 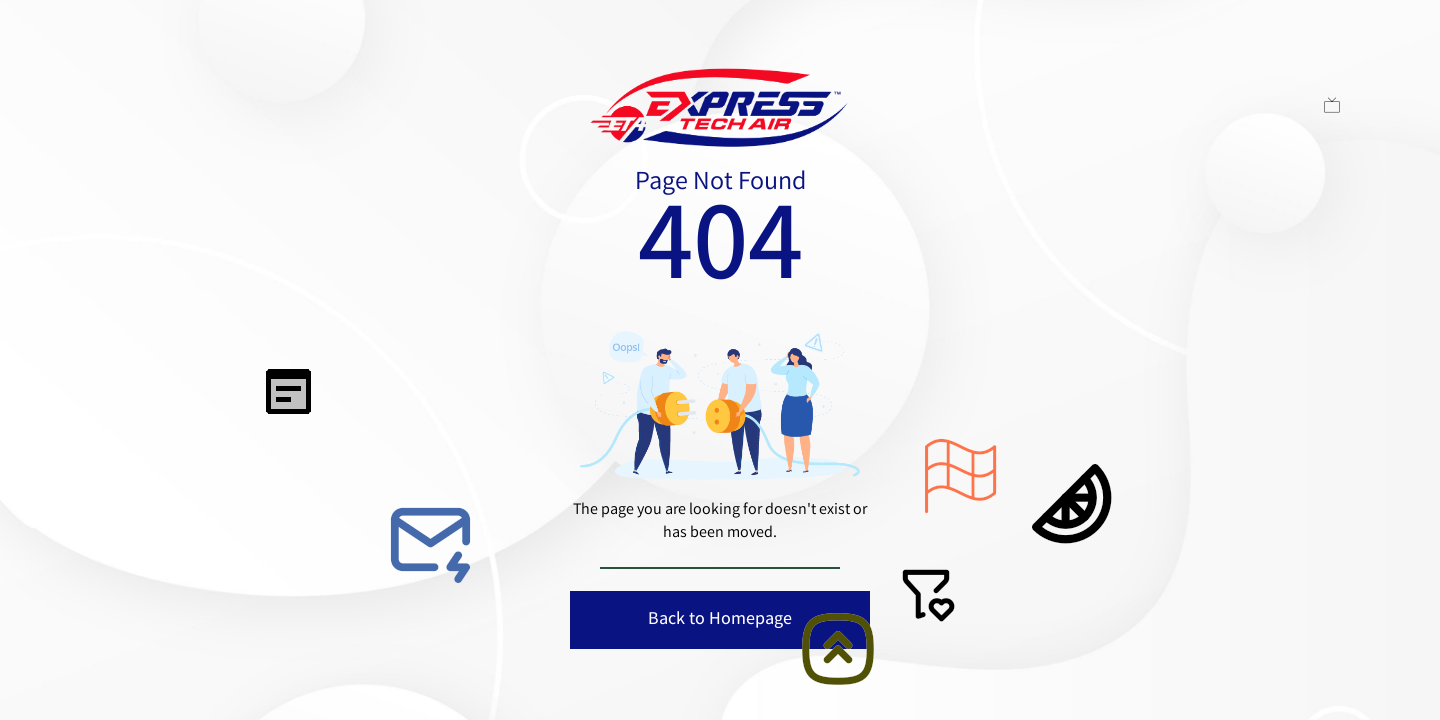 What do you see at coordinates (1072, 504) in the screenshot?
I see `indicates fresh or citrus-related content` at bounding box center [1072, 504].